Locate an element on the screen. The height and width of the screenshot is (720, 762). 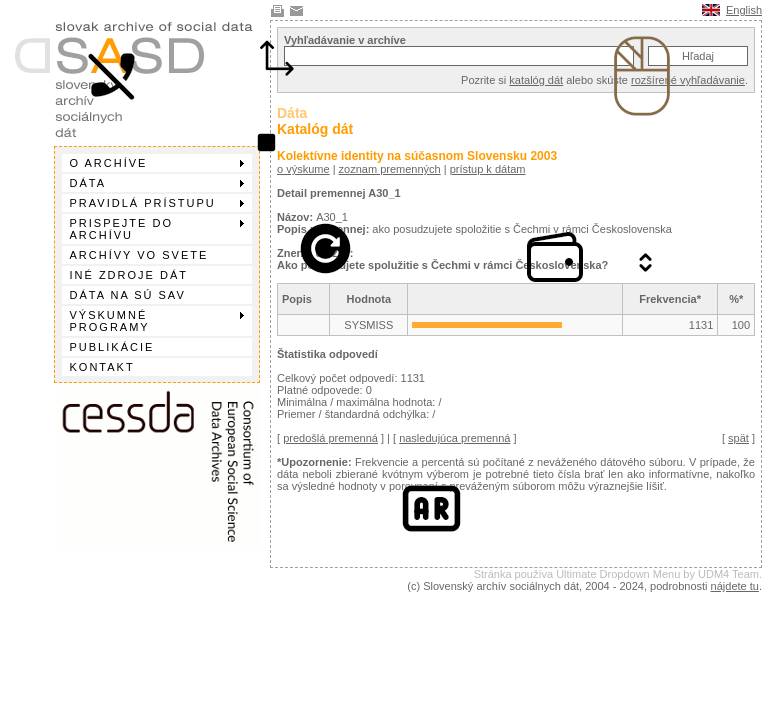
indicates phone calls are disabled or unavailable is located at coordinates (113, 75).